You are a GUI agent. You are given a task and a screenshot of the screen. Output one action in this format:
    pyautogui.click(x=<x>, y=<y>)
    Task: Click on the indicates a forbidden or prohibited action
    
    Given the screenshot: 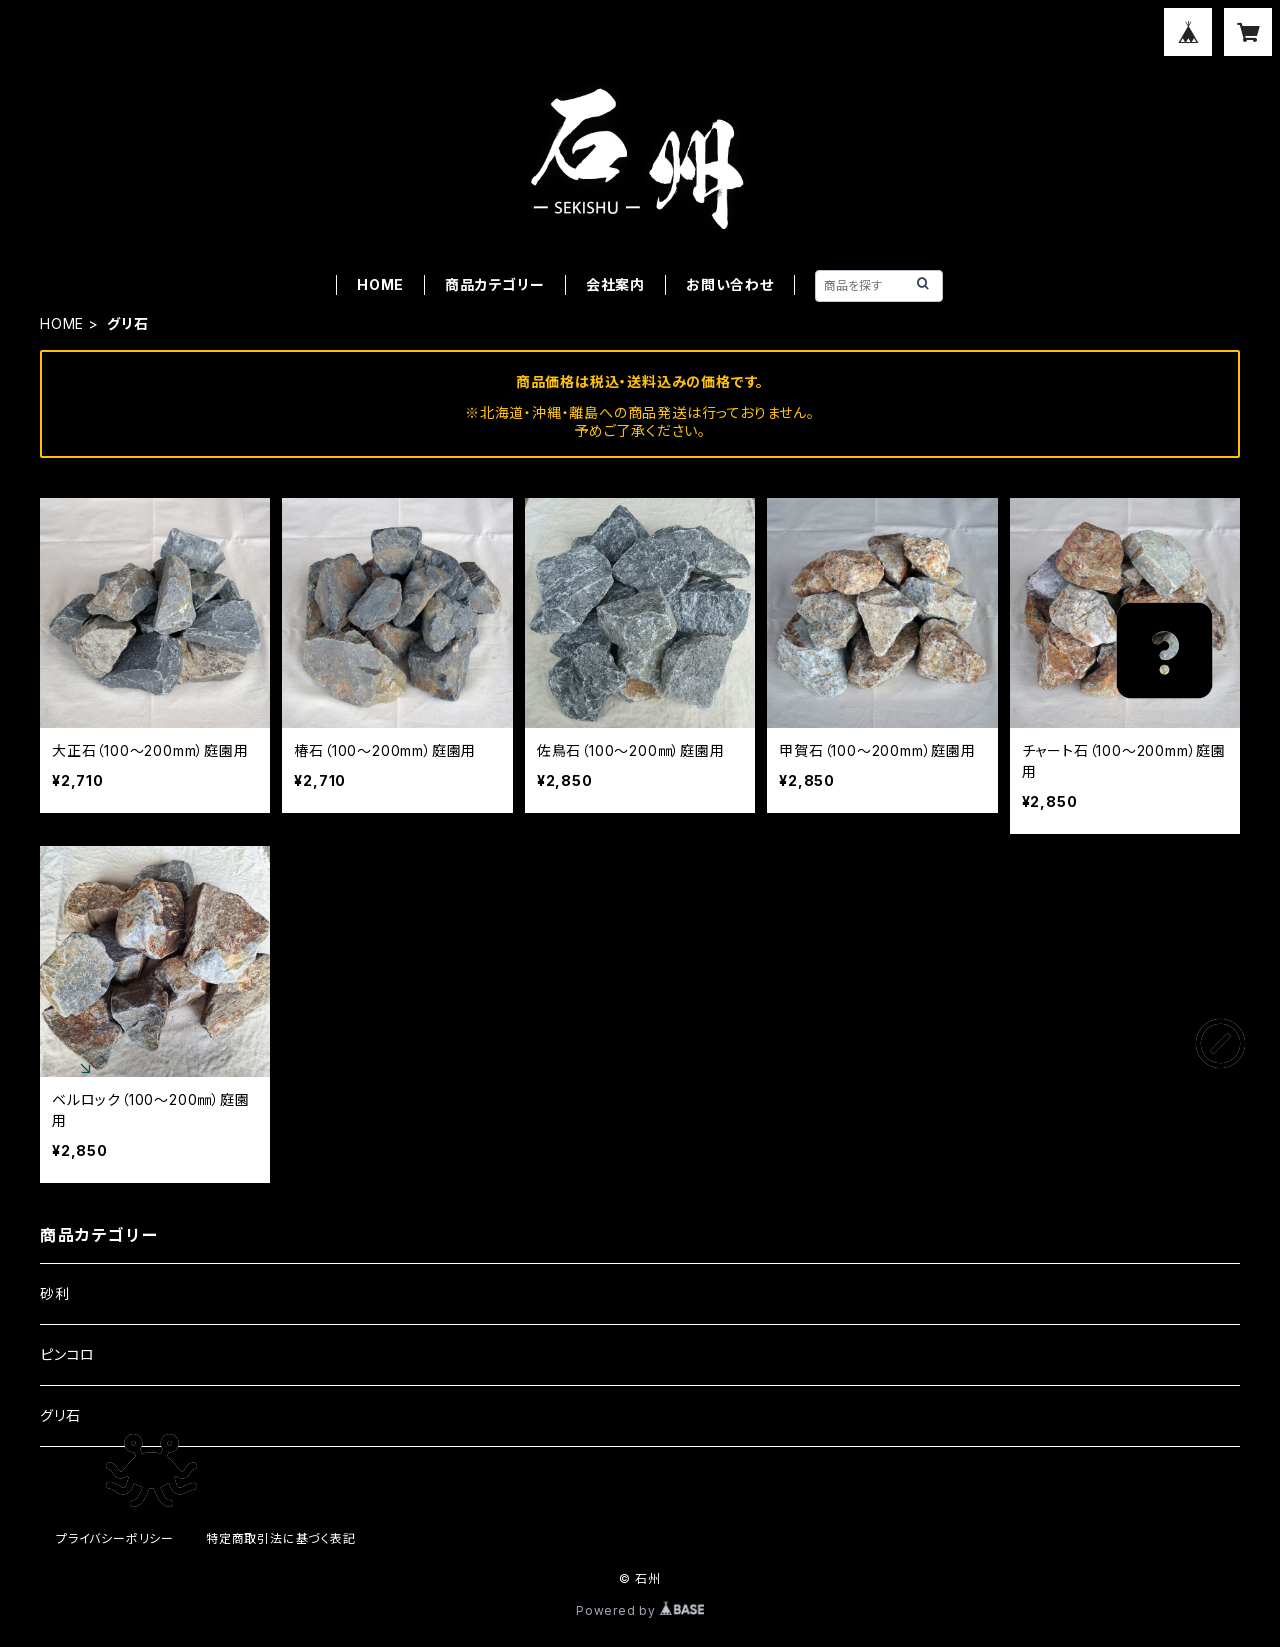 What is the action you would take?
    pyautogui.click(x=1220, y=1043)
    